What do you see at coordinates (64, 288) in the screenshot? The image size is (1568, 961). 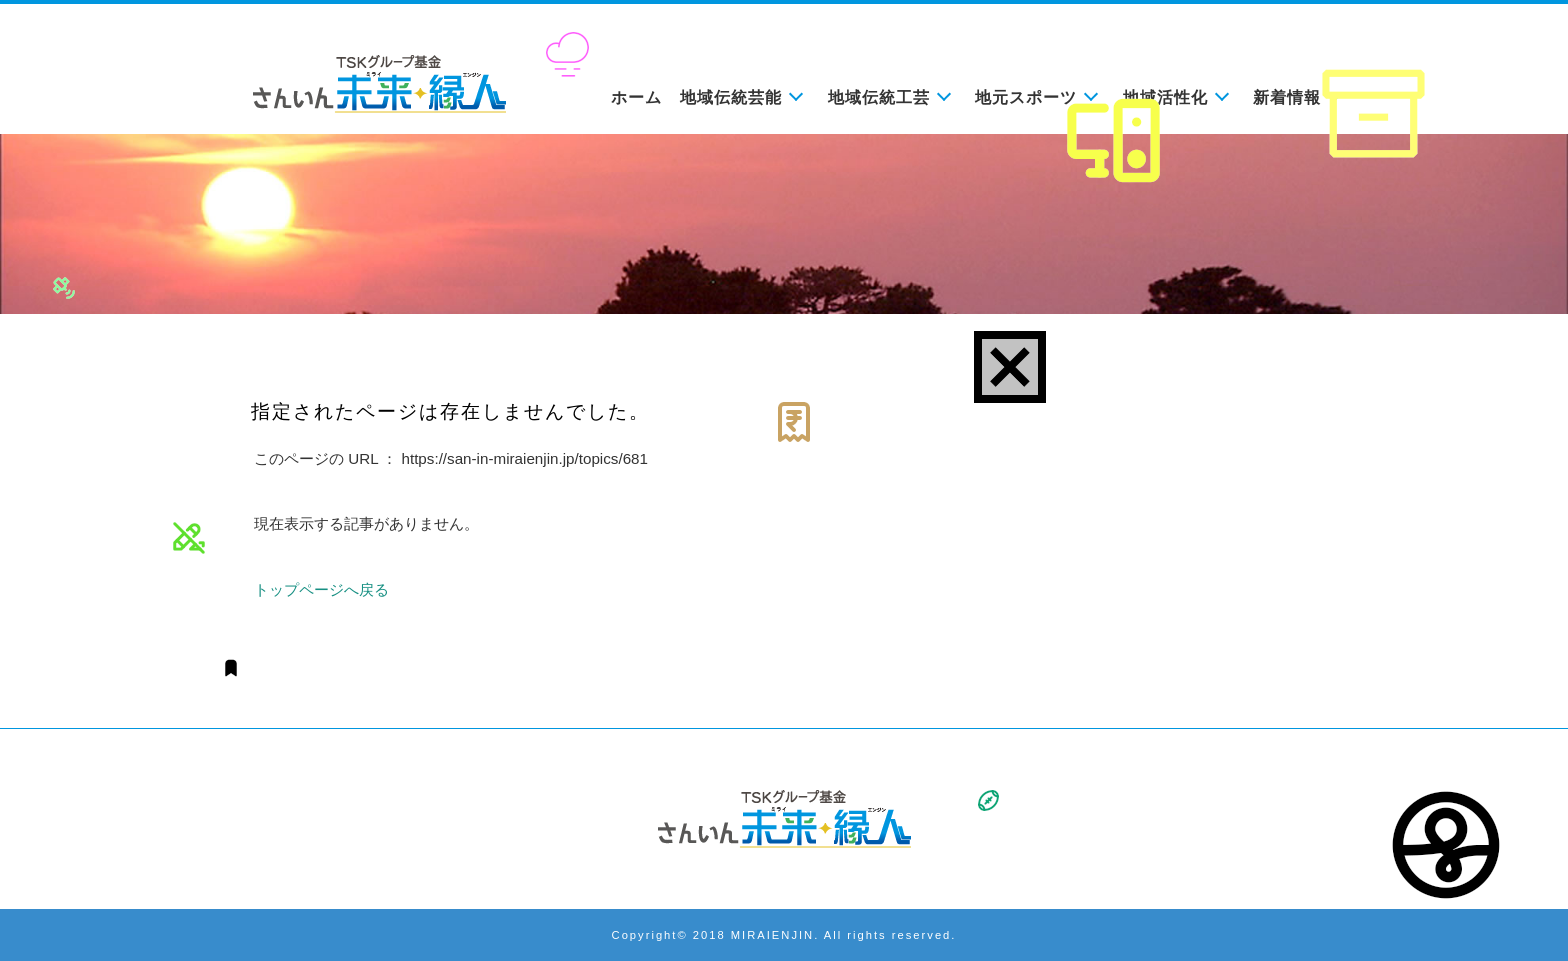 I see `access satellite connection settings` at bounding box center [64, 288].